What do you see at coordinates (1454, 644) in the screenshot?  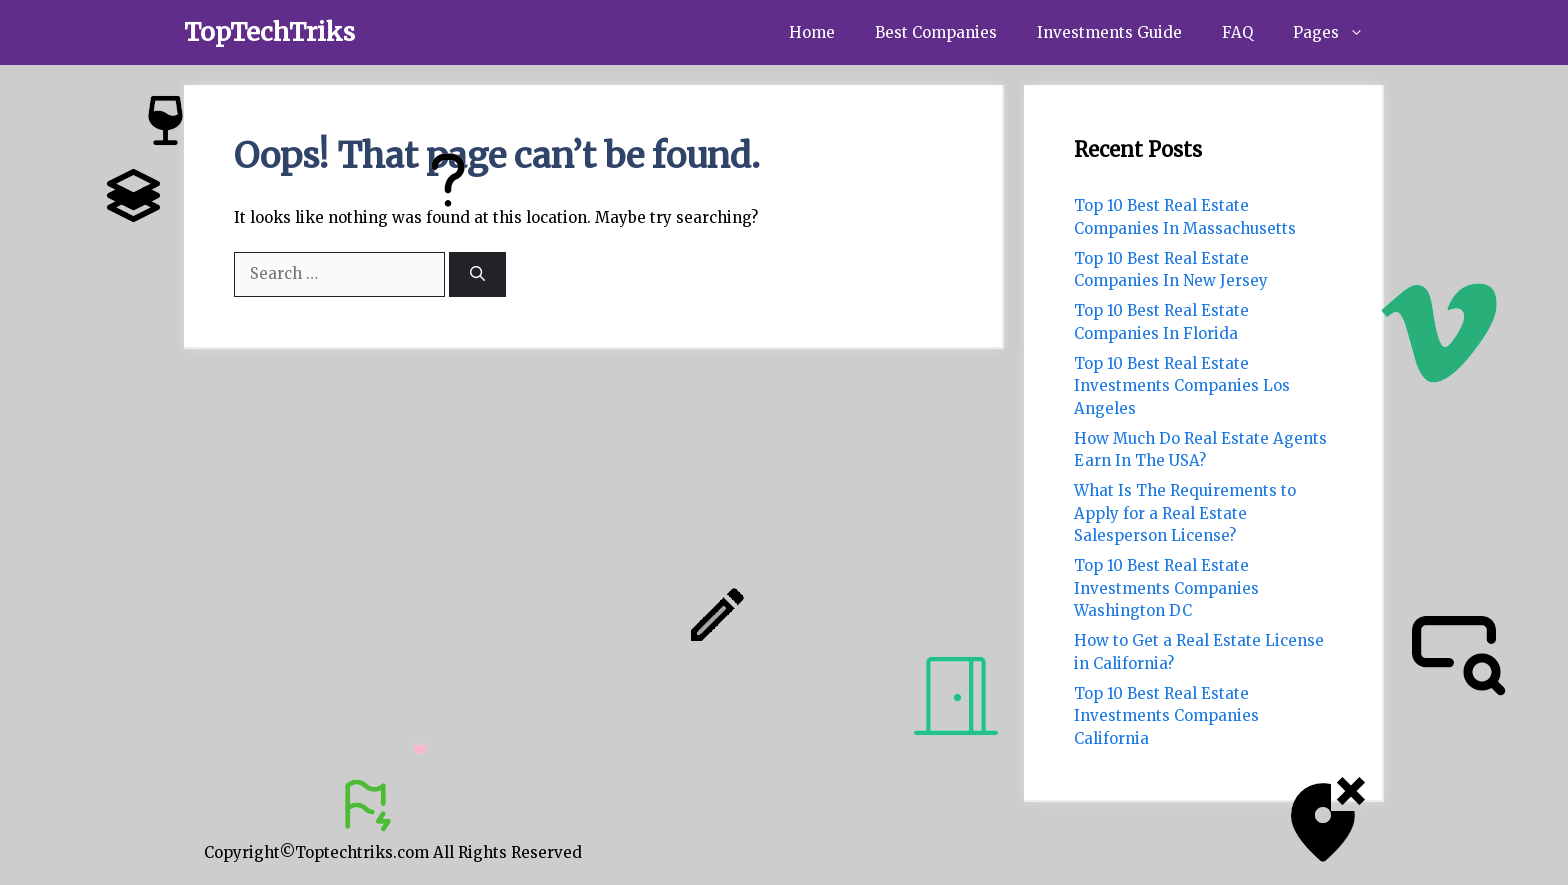 I see `search within an input field` at bounding box center [1454, 644].